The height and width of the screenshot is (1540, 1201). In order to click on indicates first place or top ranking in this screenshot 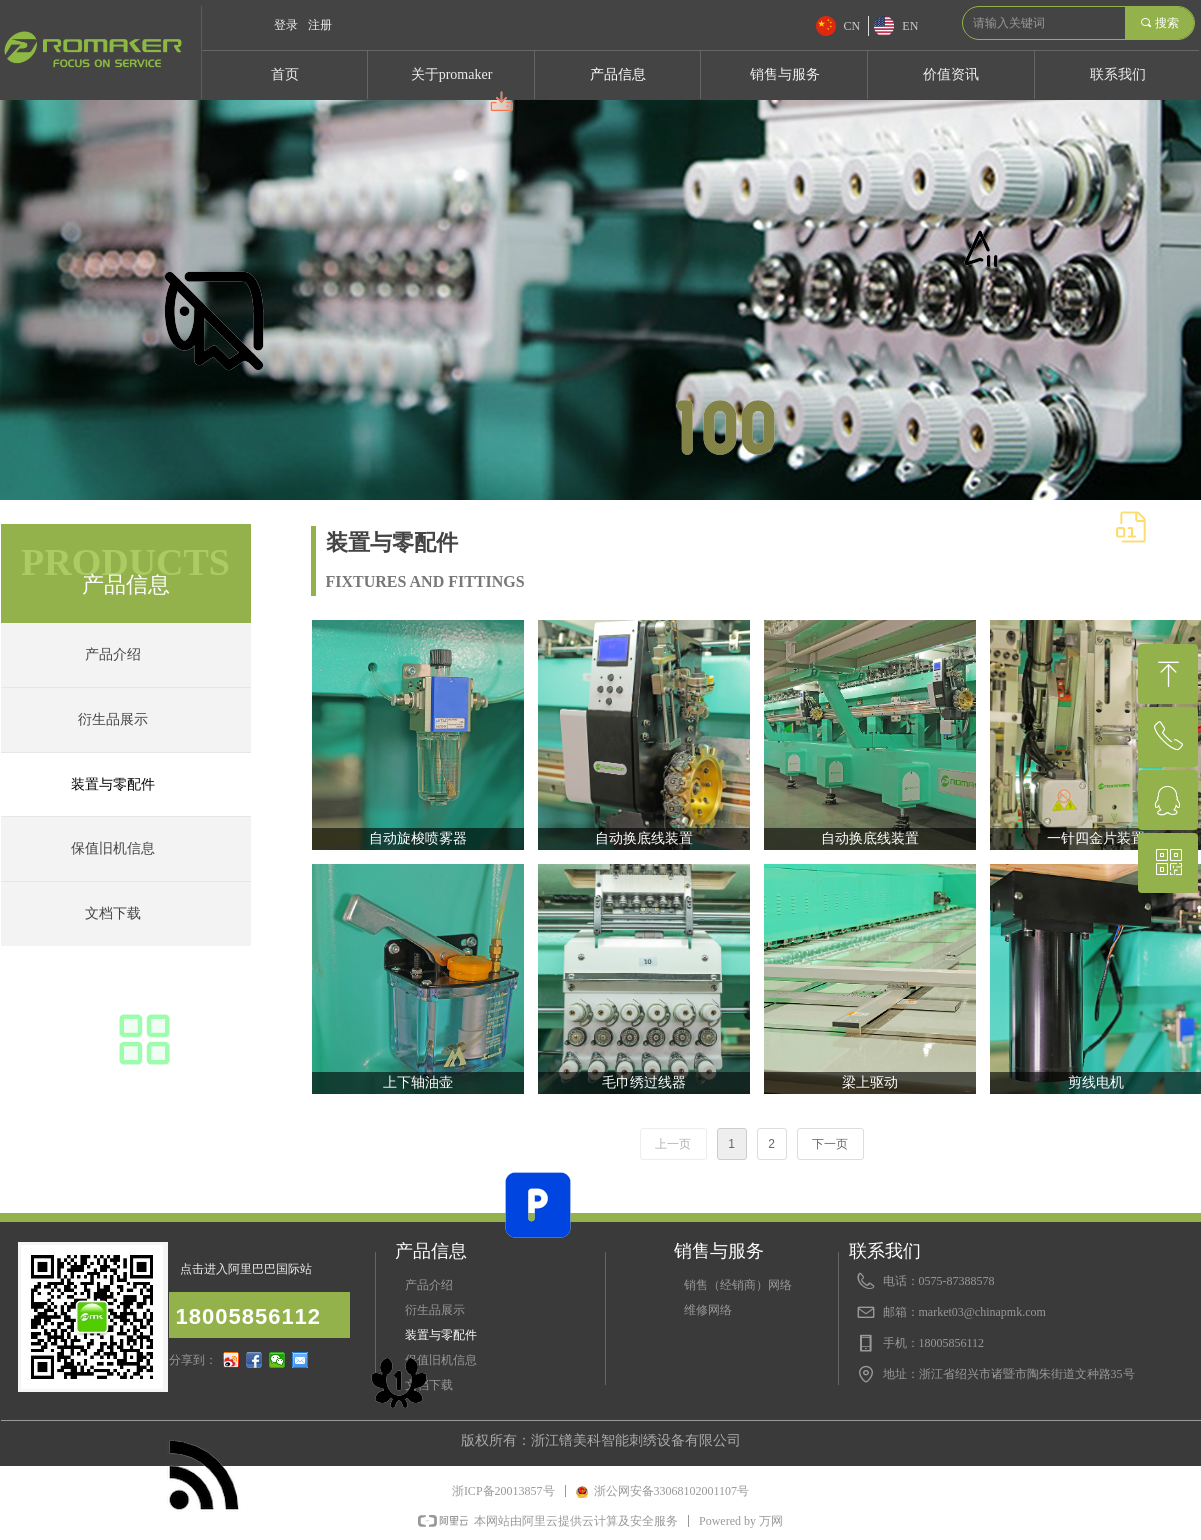, I will do `click(399, 1383)`.